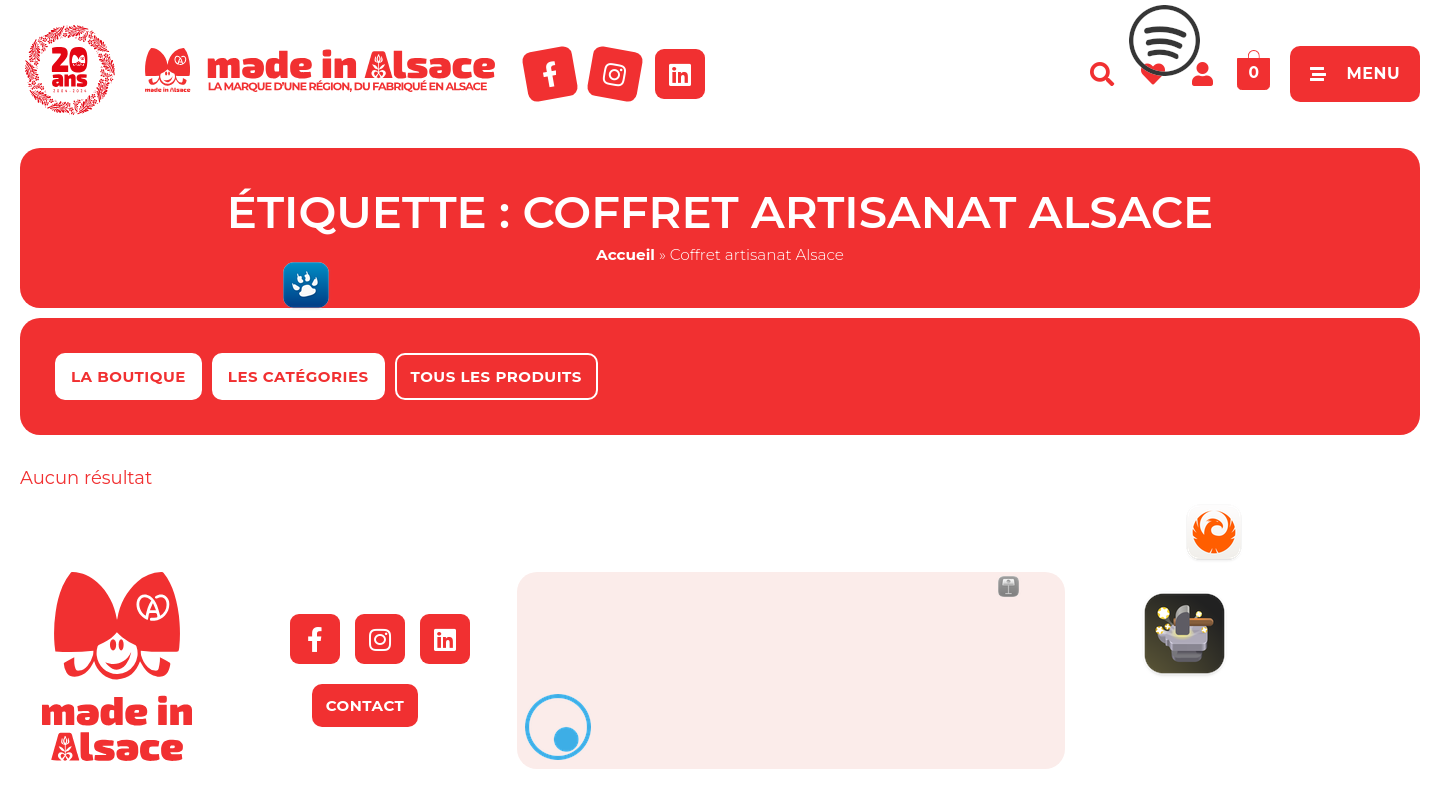  I want to click on open Keynote to create or edit presentations, so click(1008, 586).